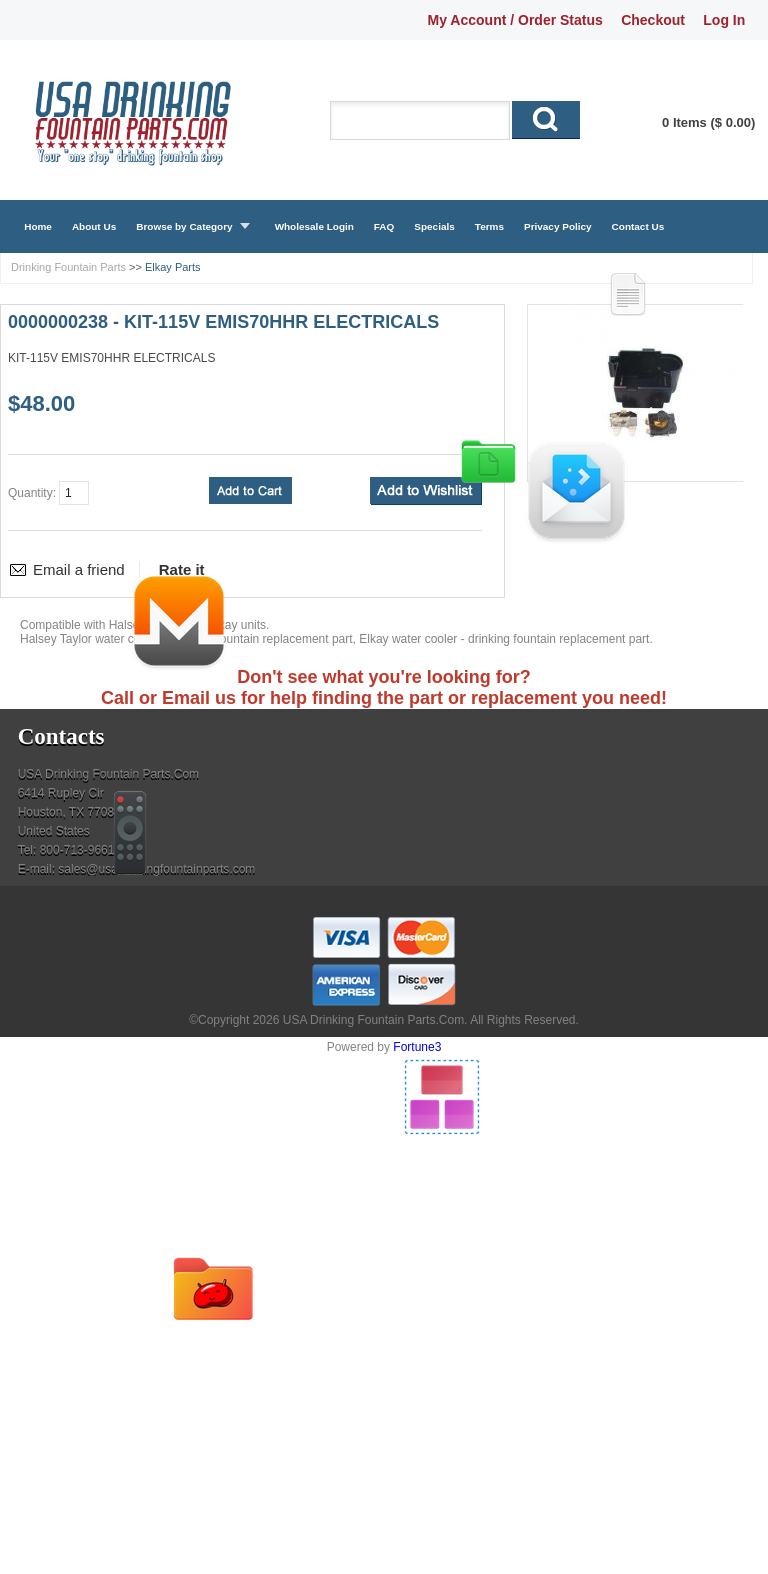 This screenshot has height=1574, width=768. What do you see at coordinates (576, 490) in the screenshot?
I see `open sieve mail filter editor` at bounding box center [576, 490].